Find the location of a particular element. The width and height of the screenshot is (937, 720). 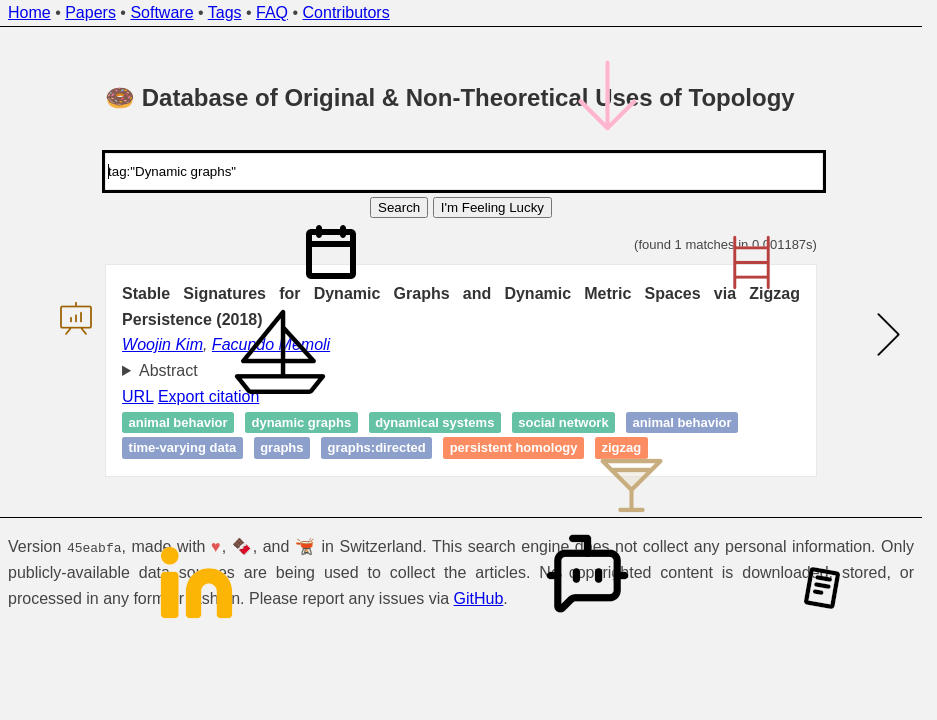

view your resume or CV is located at coordinates (822, 588).